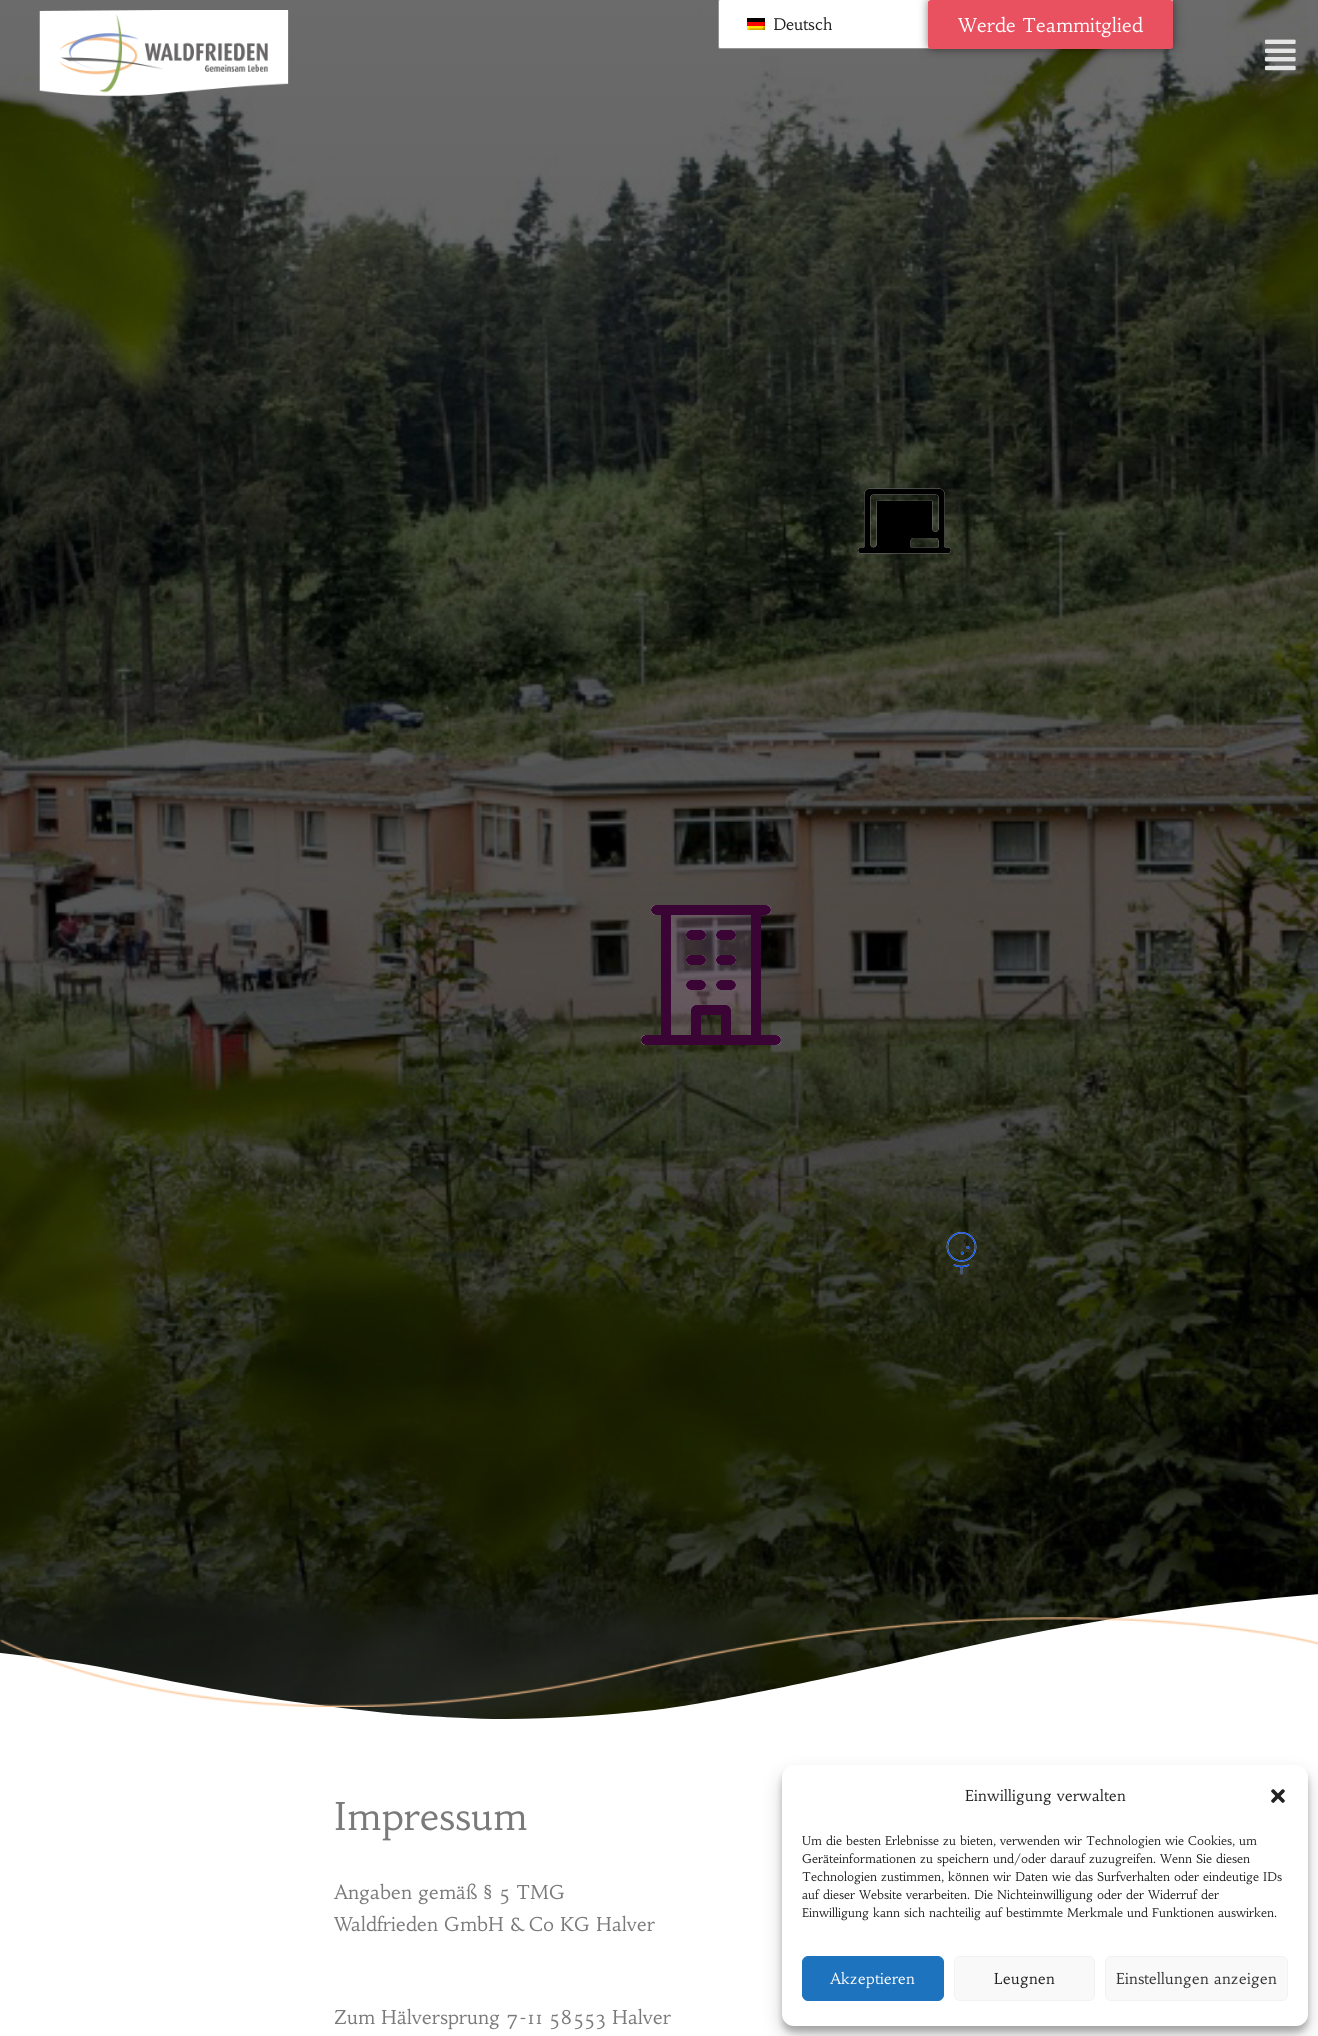 This screenshot has width=1318, height=2036. I want to click on view building or office location, so click(711, 975).